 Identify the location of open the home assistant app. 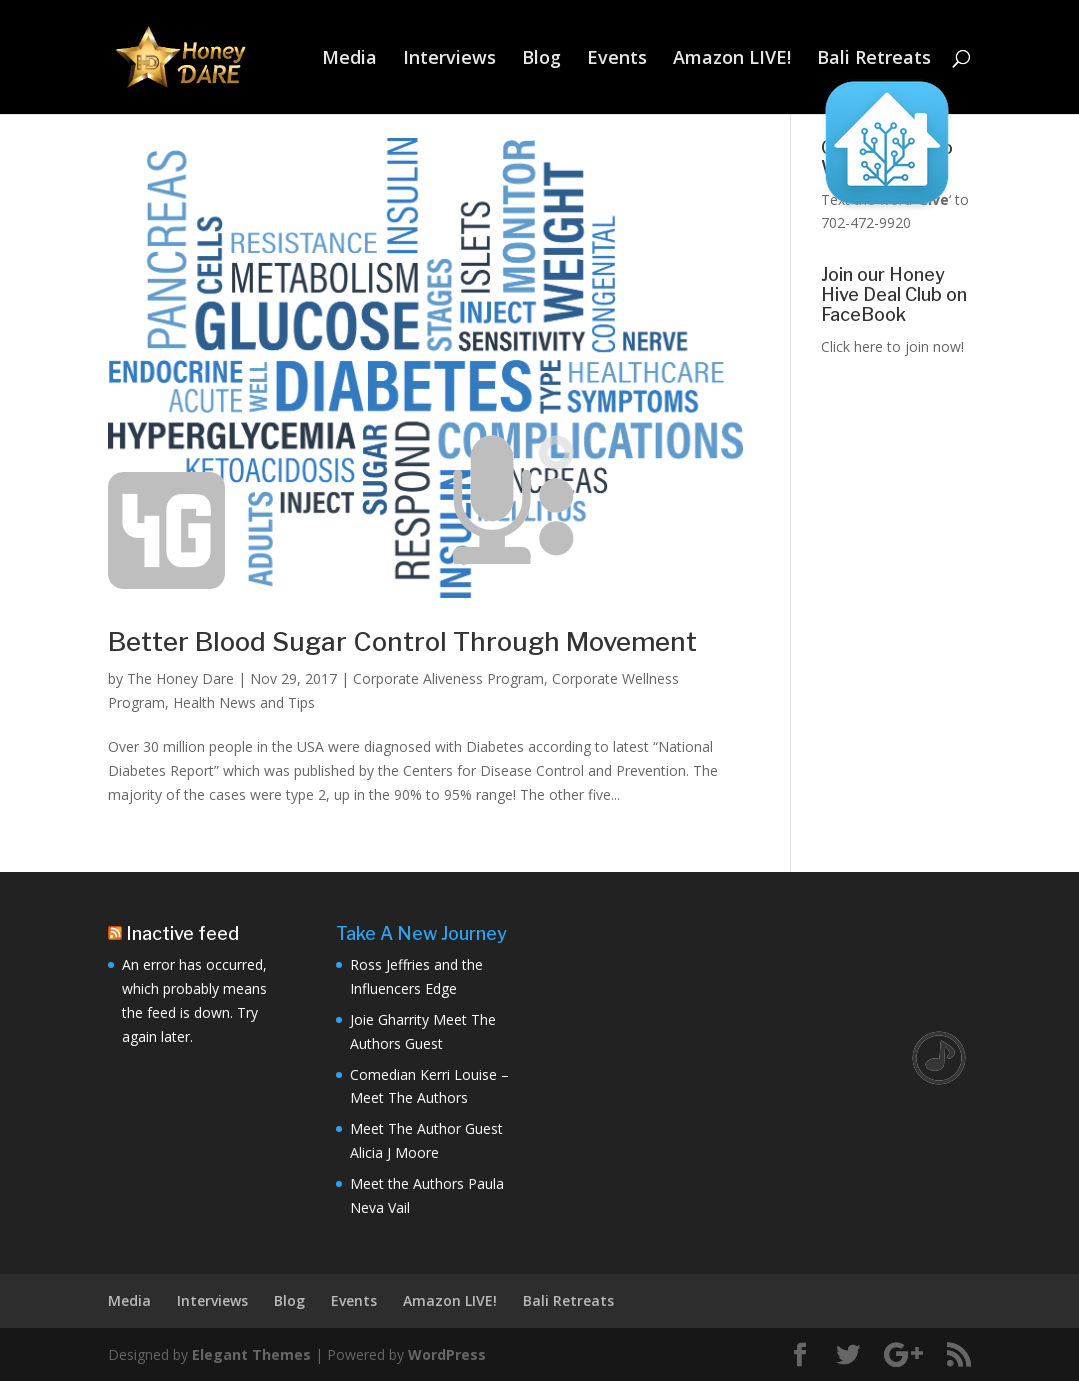
(887, 143).